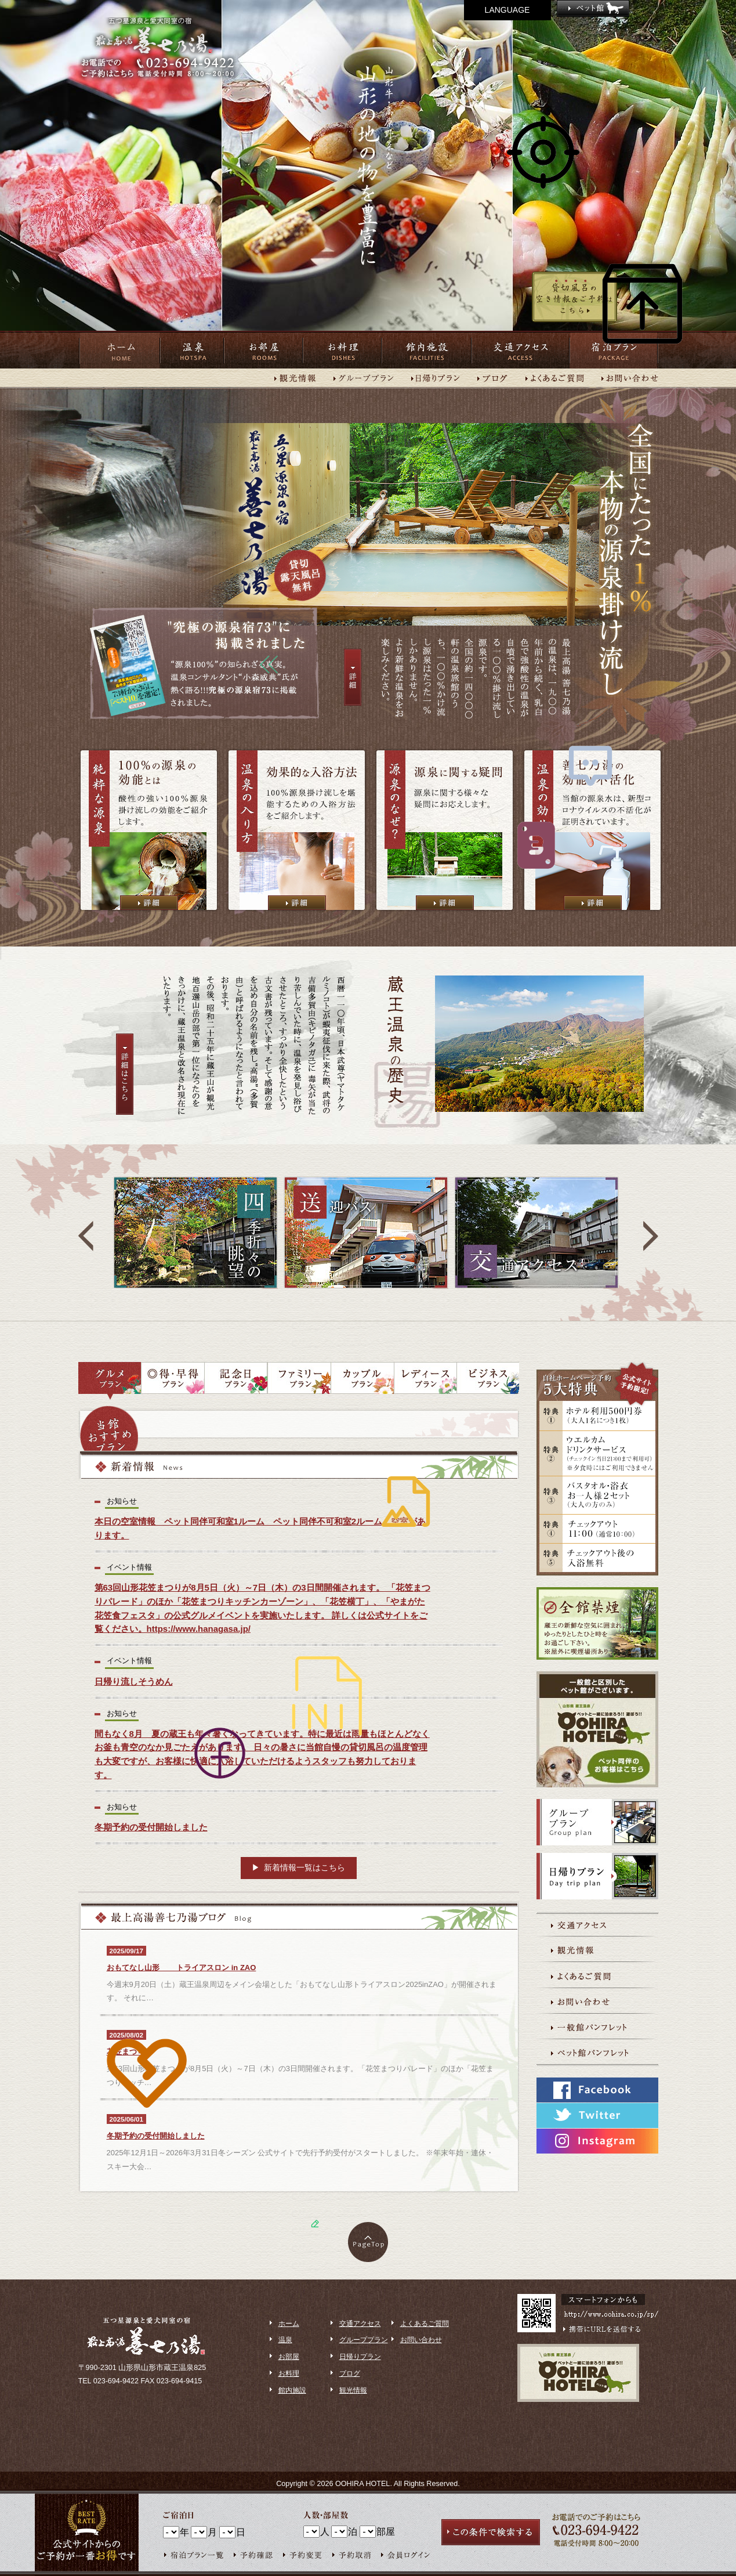 The image size is (736, 2576). Describe the element at coordinates (270, 664) in the screenshot. I see `go back to the beginning` at that location.